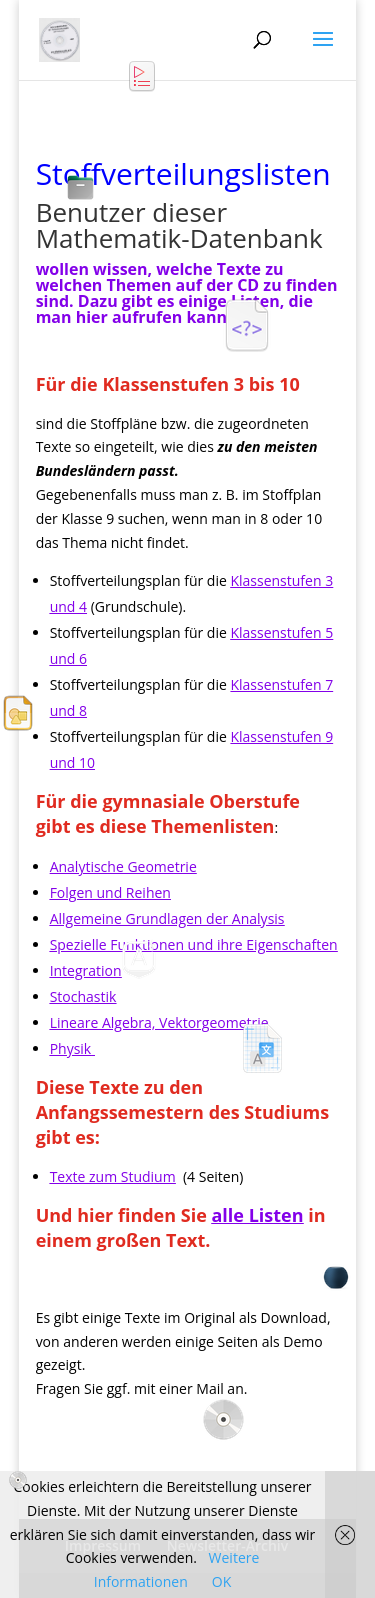 The width and height of the screenshot is (375, 1598). I want to click on indicates a PHP source code file, so click(247, 325).